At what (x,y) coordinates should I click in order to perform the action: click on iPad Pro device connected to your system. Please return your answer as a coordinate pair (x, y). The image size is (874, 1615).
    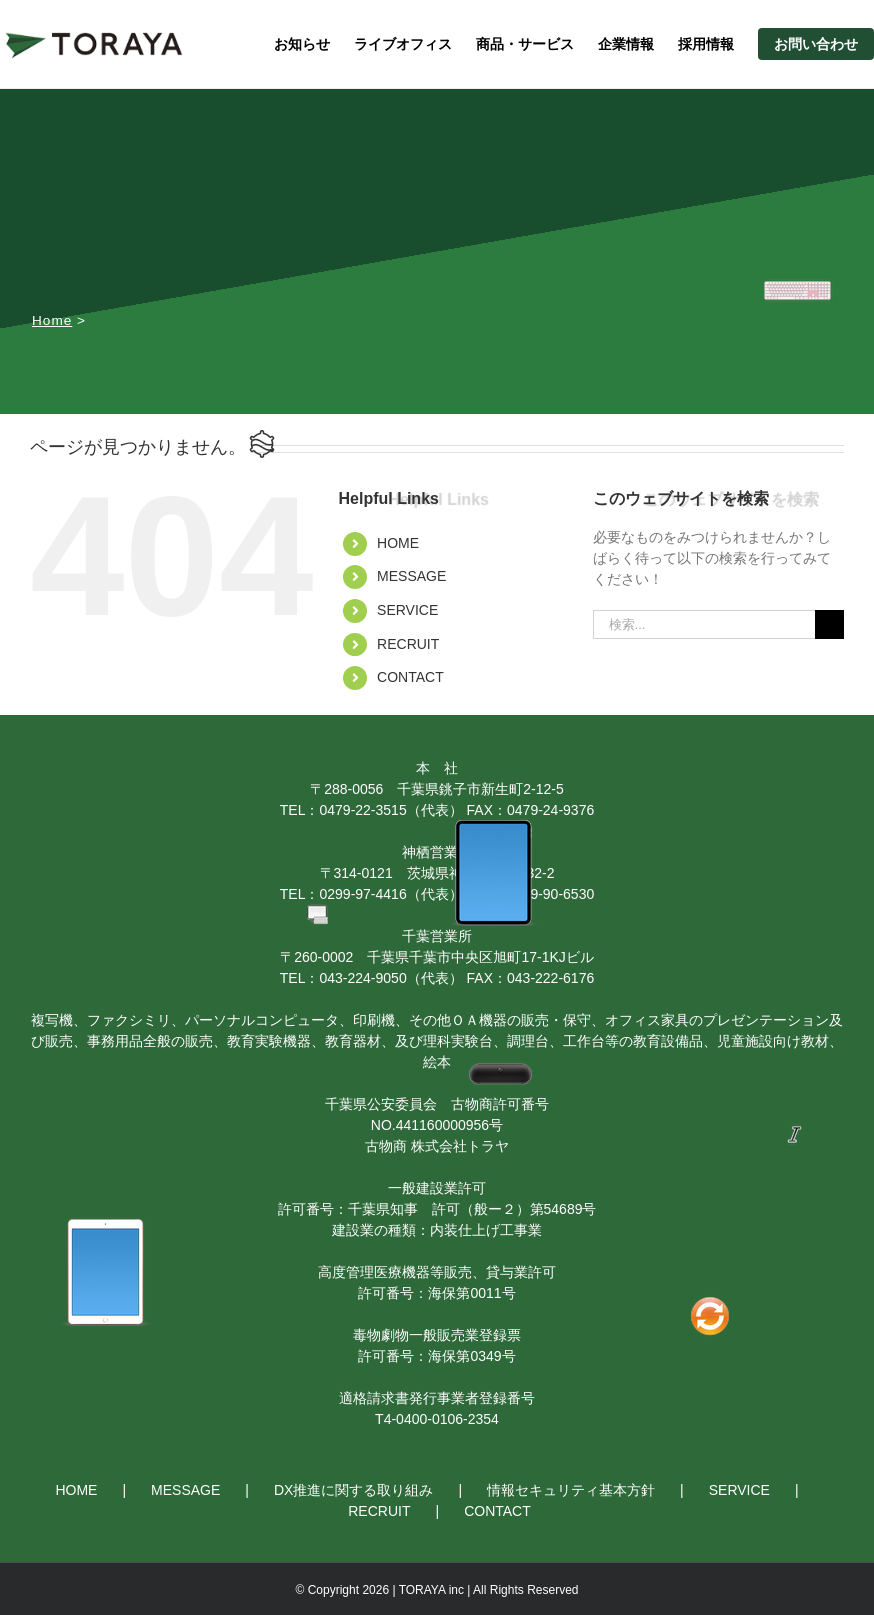
    Looking at the image, I should click on (493, 873).